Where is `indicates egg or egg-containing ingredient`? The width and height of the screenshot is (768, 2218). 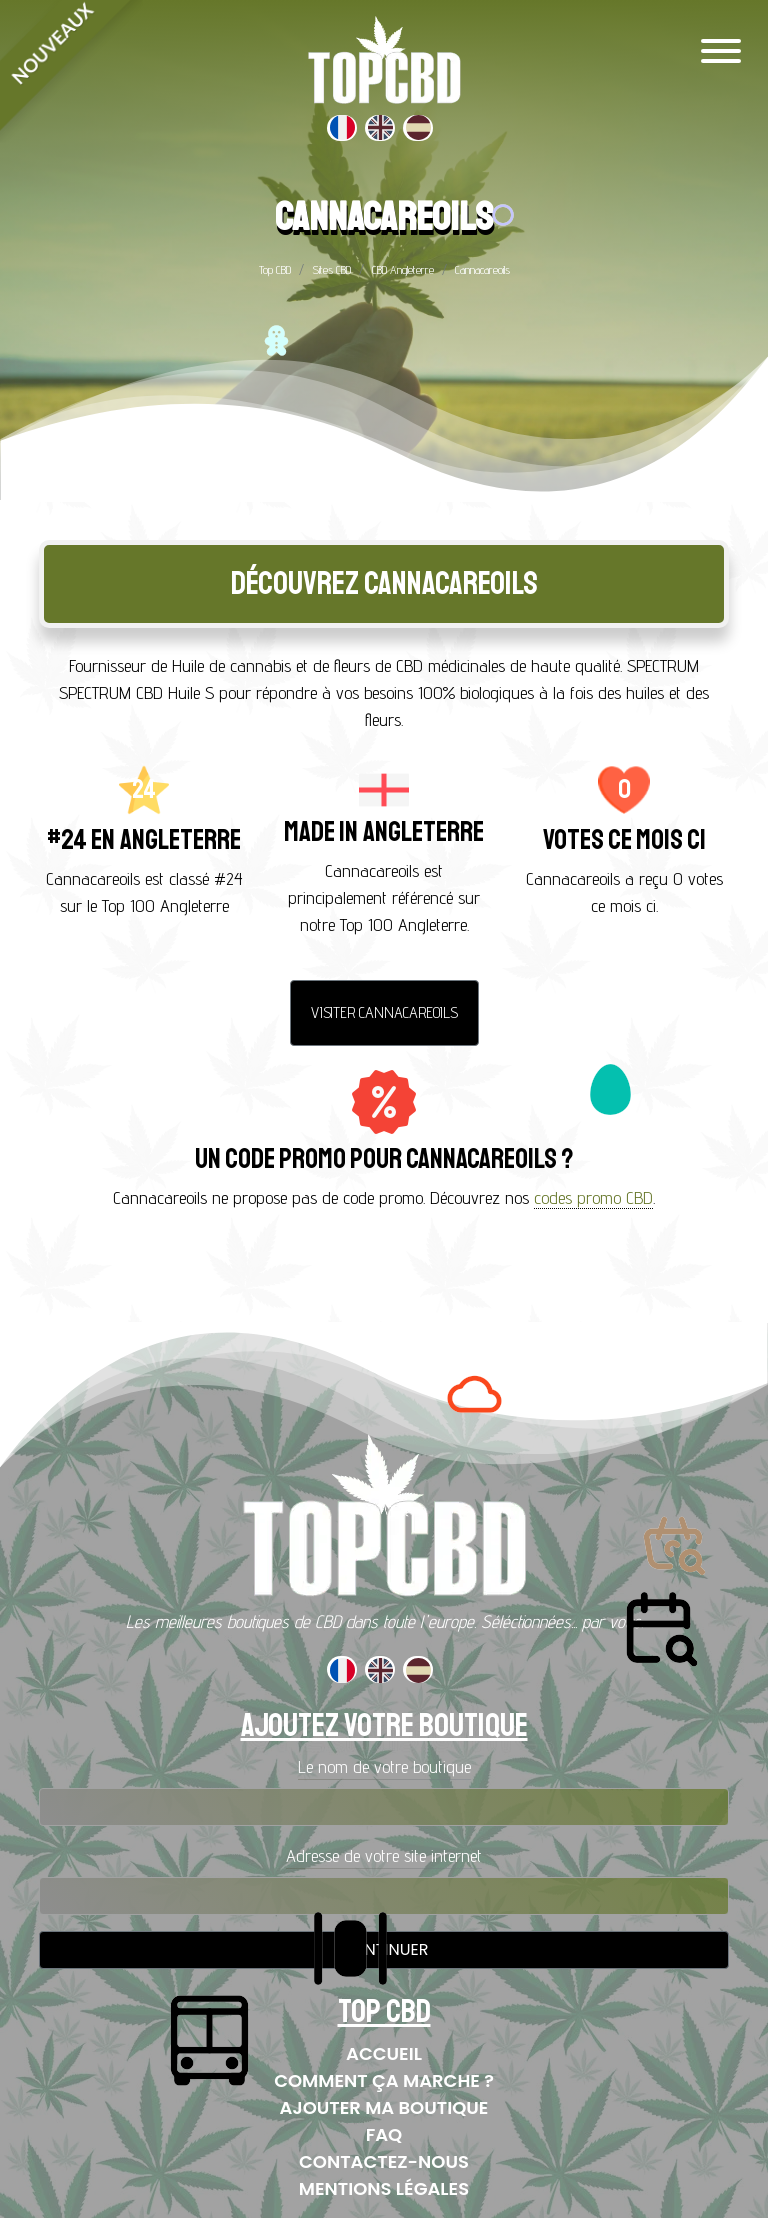 indicates egg or egg-containing ingredient is located at coordinates (610, 1089).